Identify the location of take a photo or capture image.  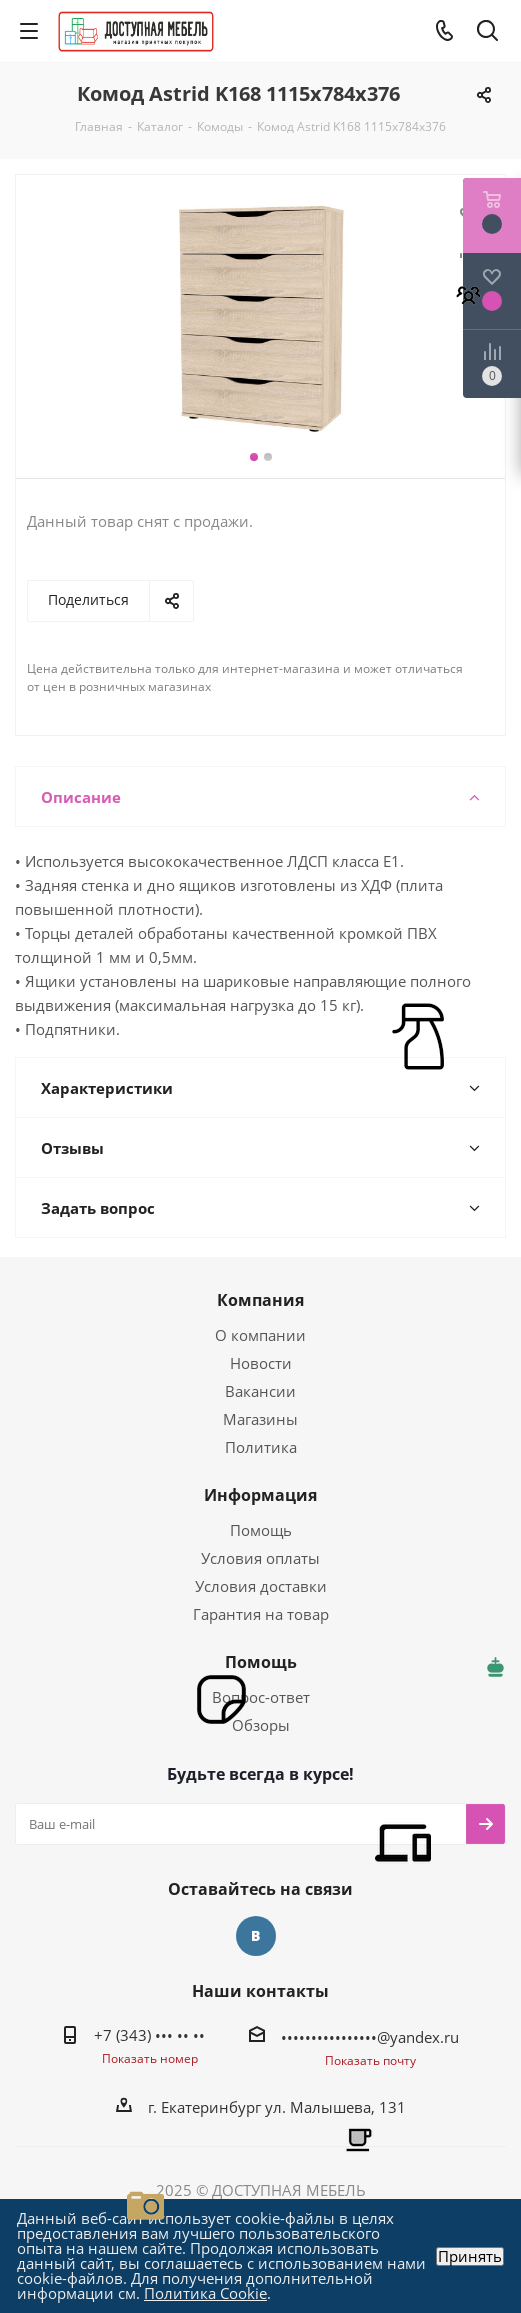
(145, 2205).